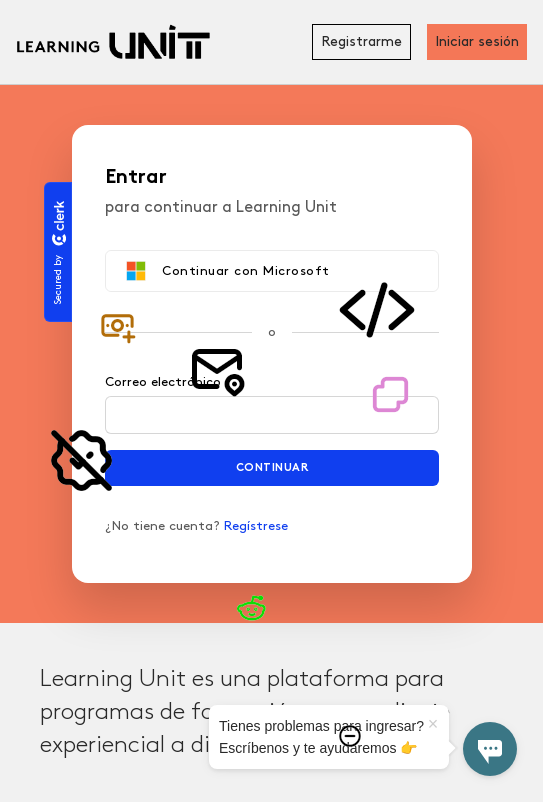  What do you see at coordinates (377, 310) in the screenshot?
I see `view or edit source code` at bounding box center [377, 310].